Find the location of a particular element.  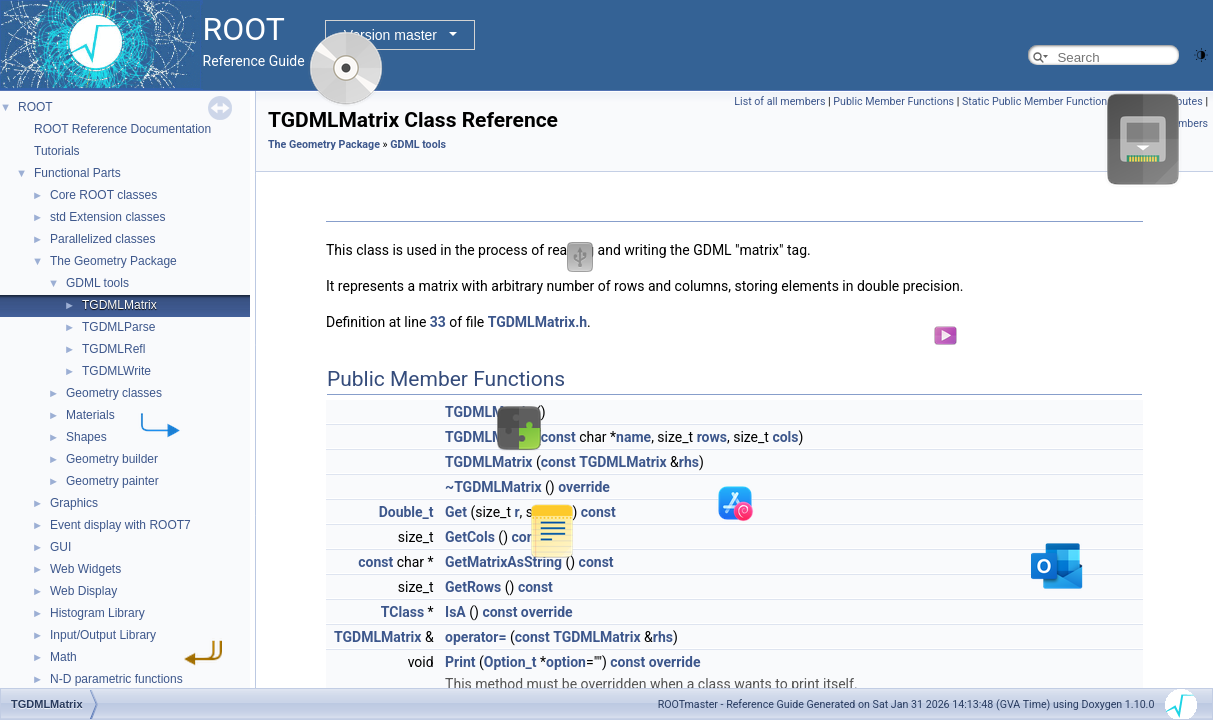

forward an email message is located at coordinates (161, 425).